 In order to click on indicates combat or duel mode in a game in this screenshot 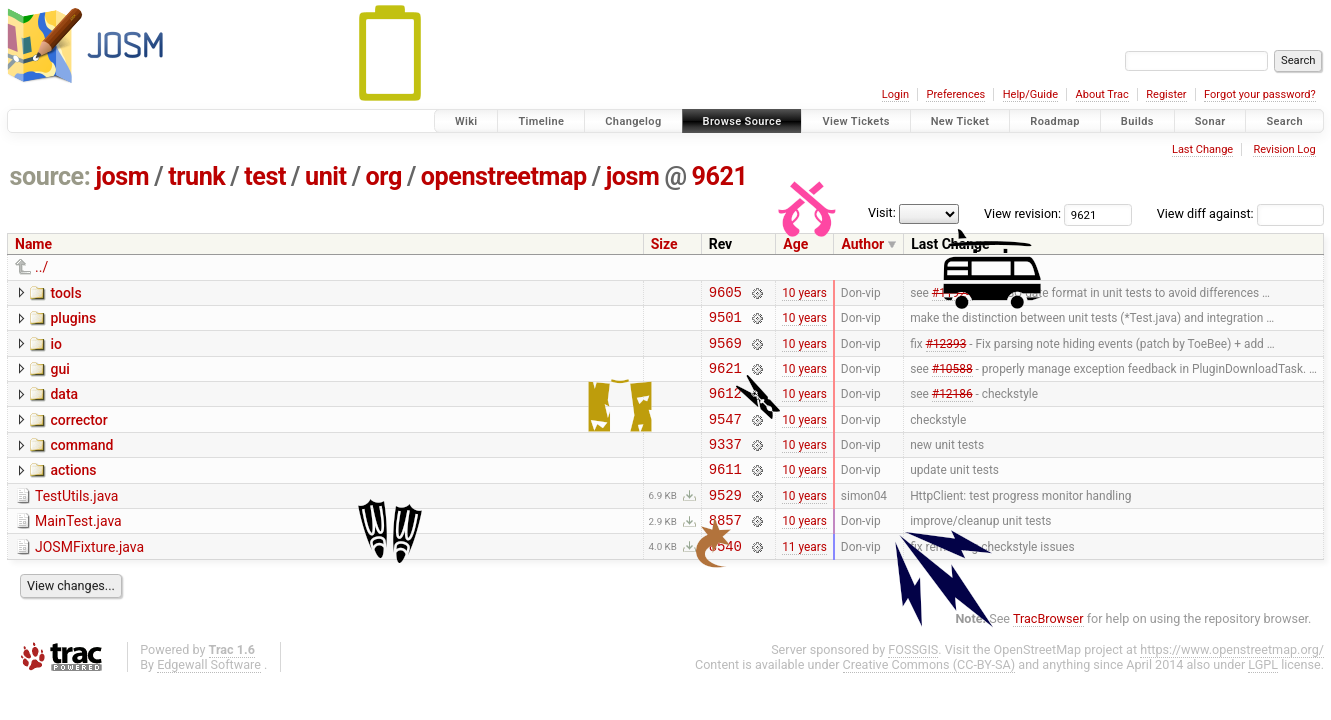, I will do `click(807, 209)`.